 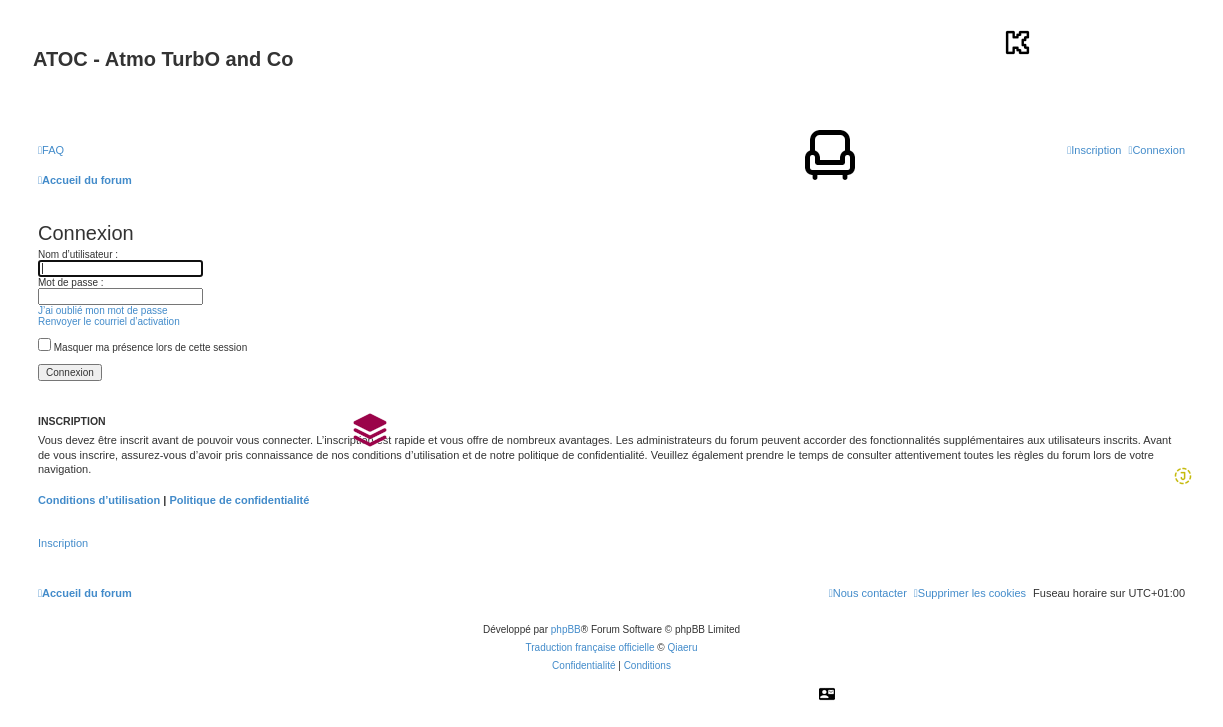 I want to click on view stacked layers or content, so click(x=370, y=430).